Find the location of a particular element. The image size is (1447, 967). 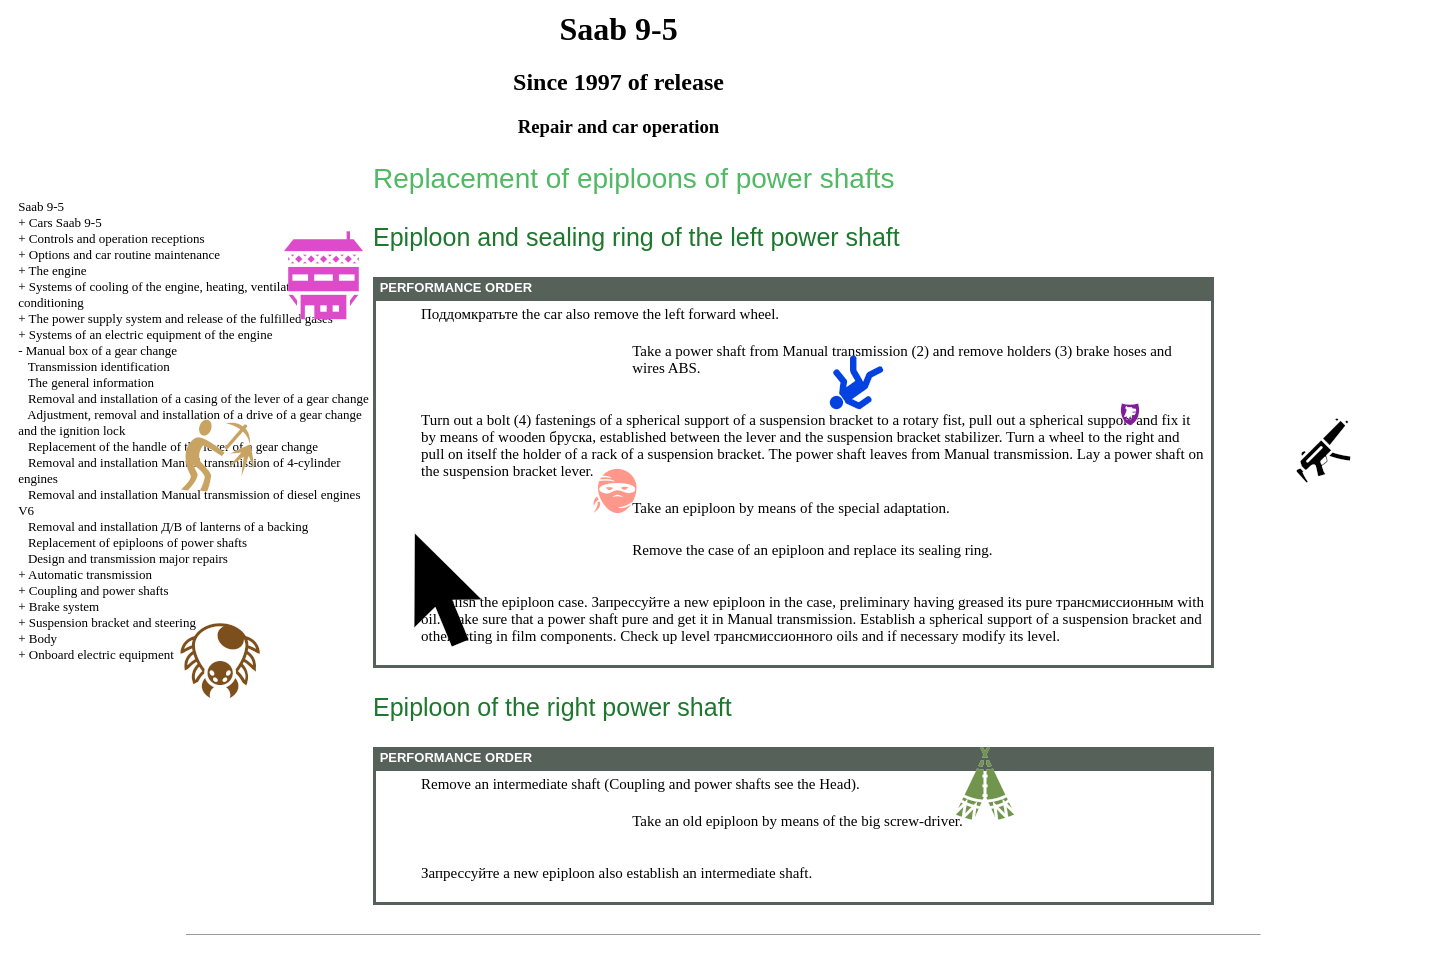

access building or fortress in game is located at coordinates (323, 274).